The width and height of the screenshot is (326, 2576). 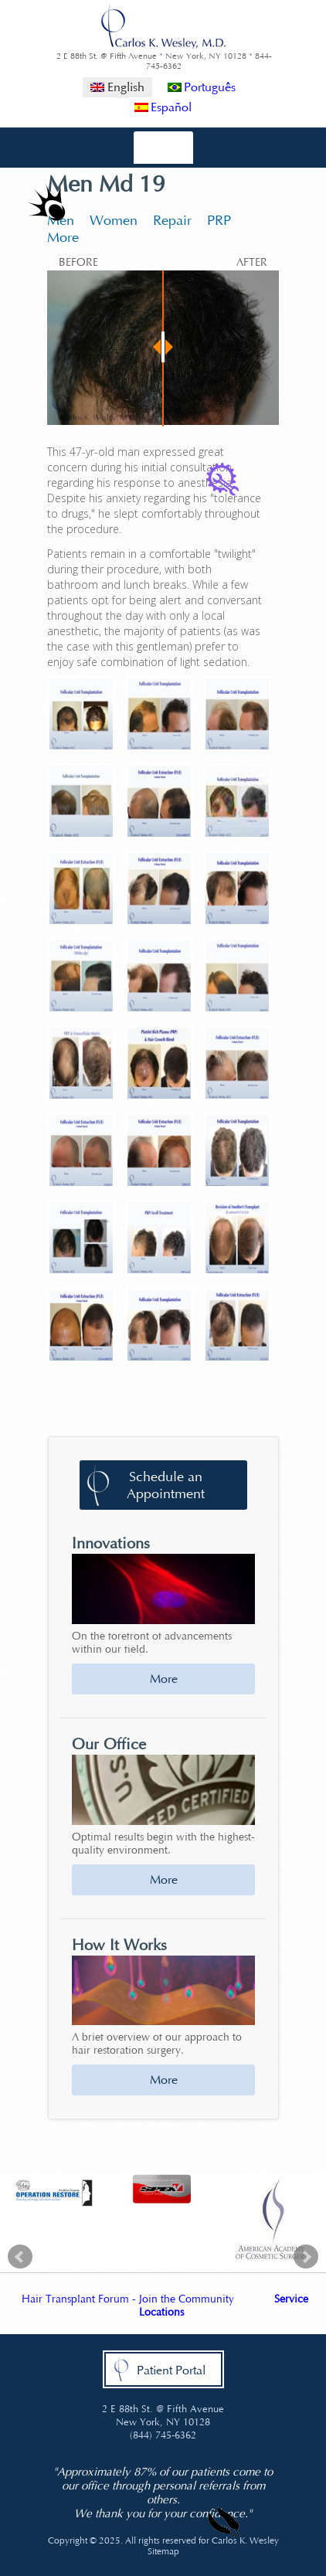 What do you see at coordinates (224, 2522) in the screenshot?
I see `indicates a writing or composition feature` at bounding box center [224, 2522].